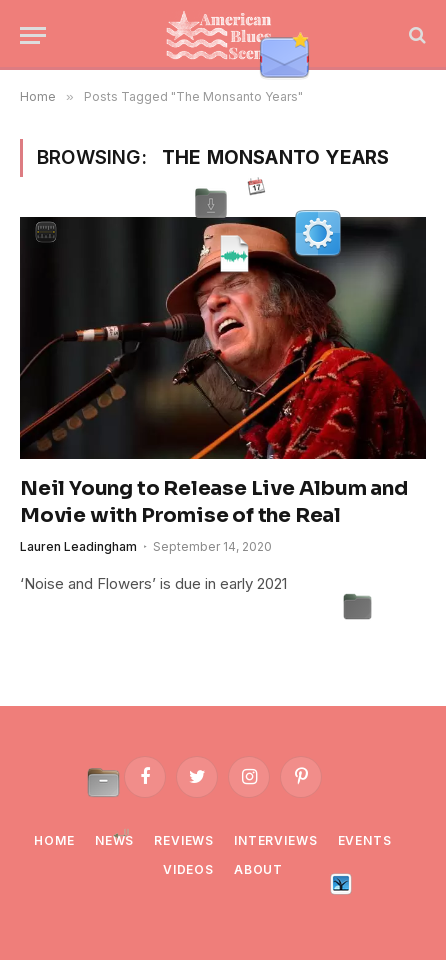 This screenshot has width=446, height=960. Describe the element at coordinates (341, 884) in the screenshot. I see `open shotwell photo manager` at that location.